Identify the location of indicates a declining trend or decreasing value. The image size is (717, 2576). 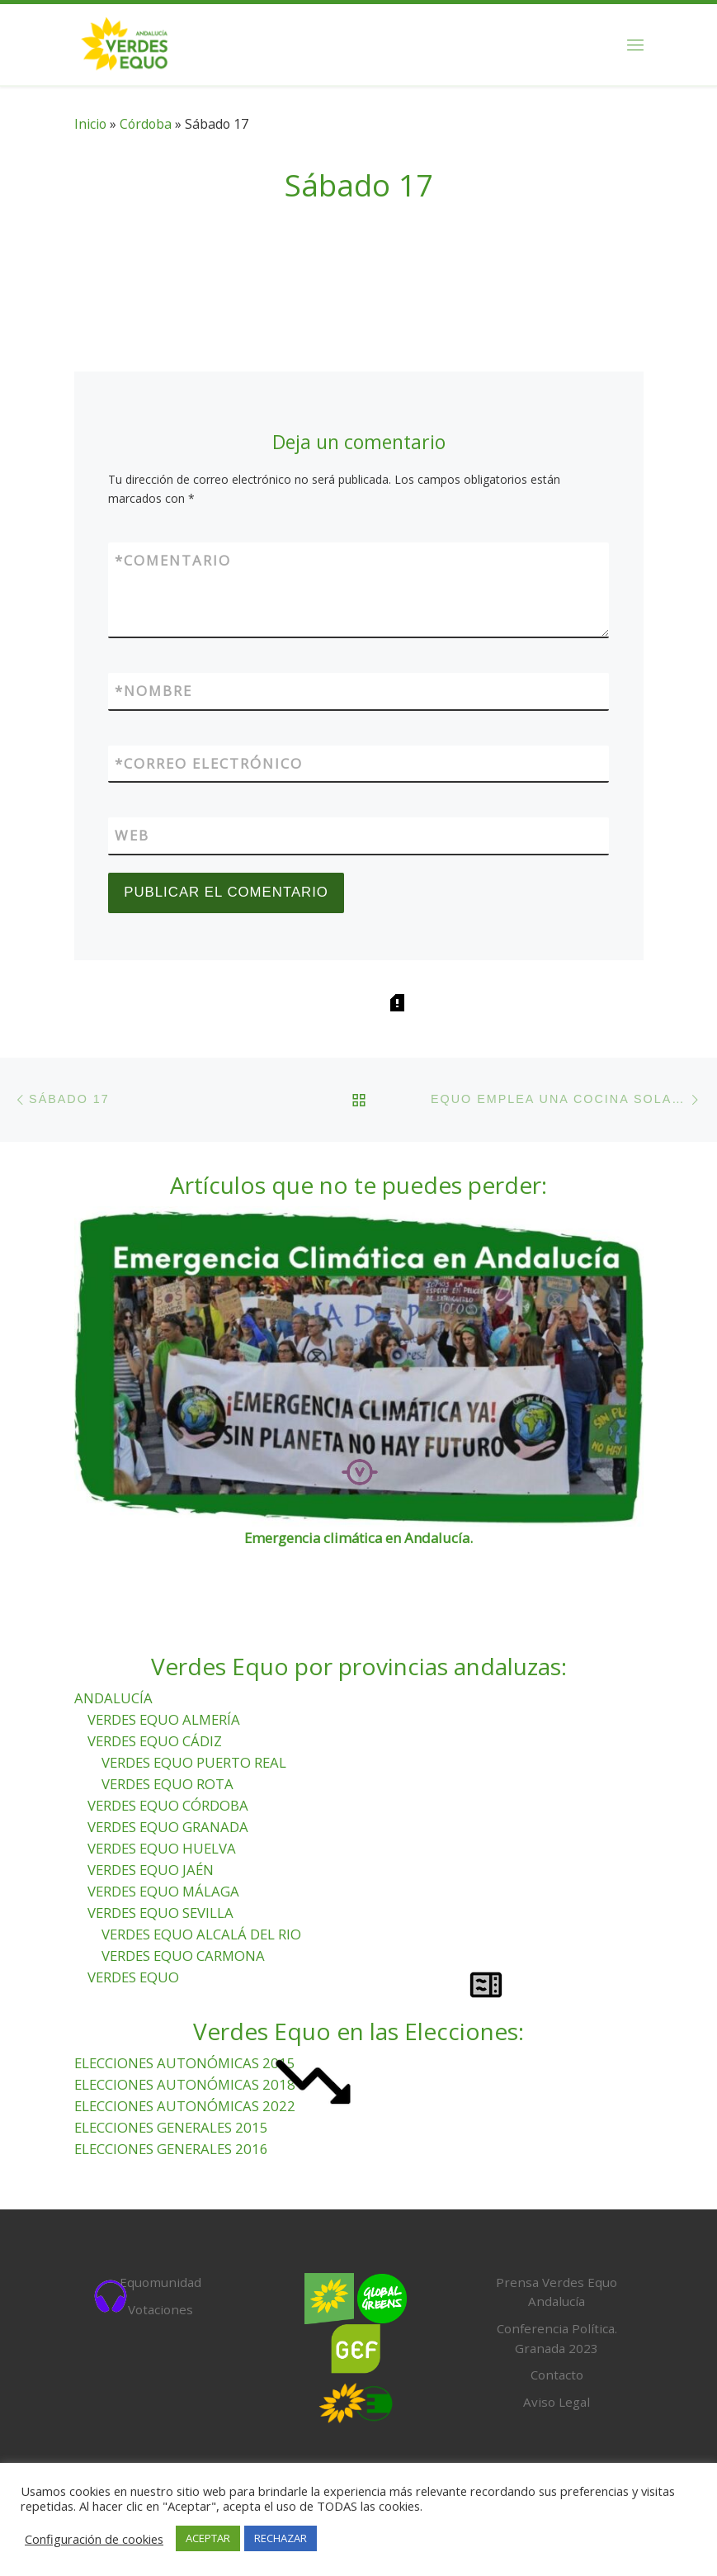
(312, 2081).